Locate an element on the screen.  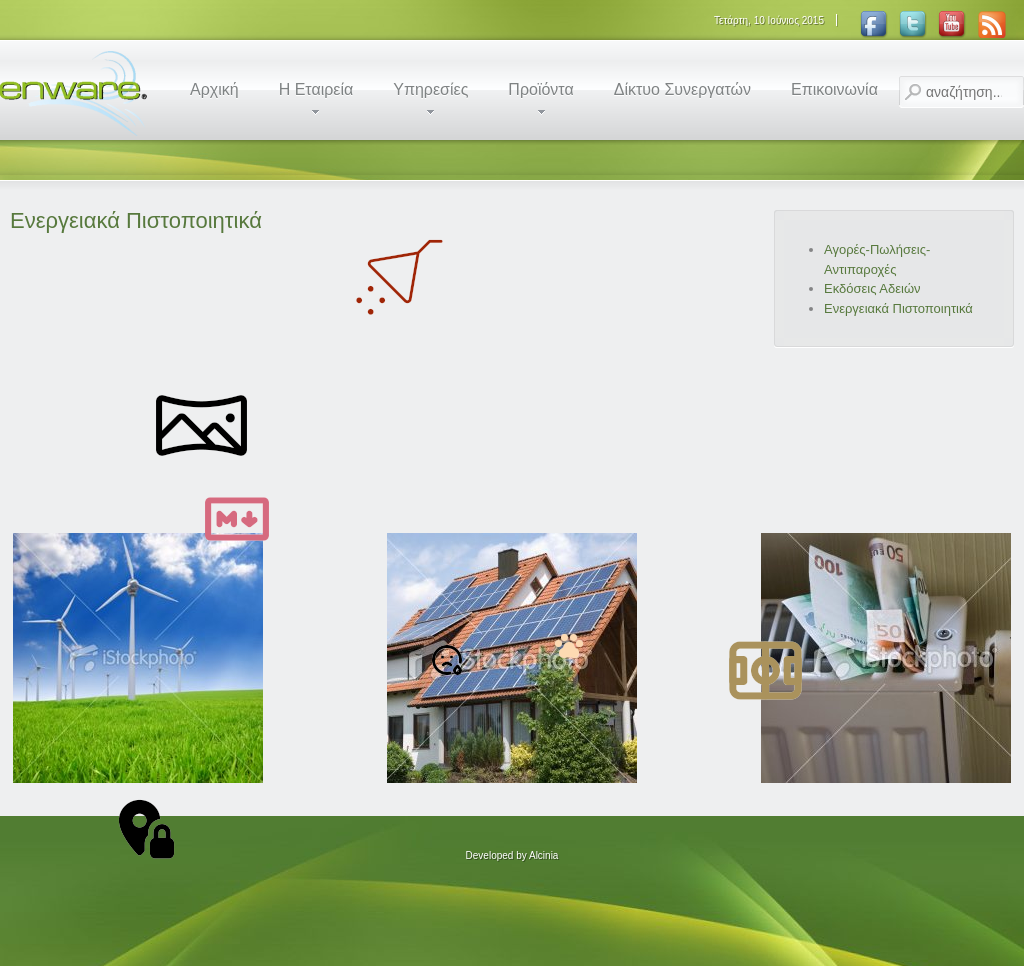
indicate sadness or disappointment is located at coordinates (447, 660).